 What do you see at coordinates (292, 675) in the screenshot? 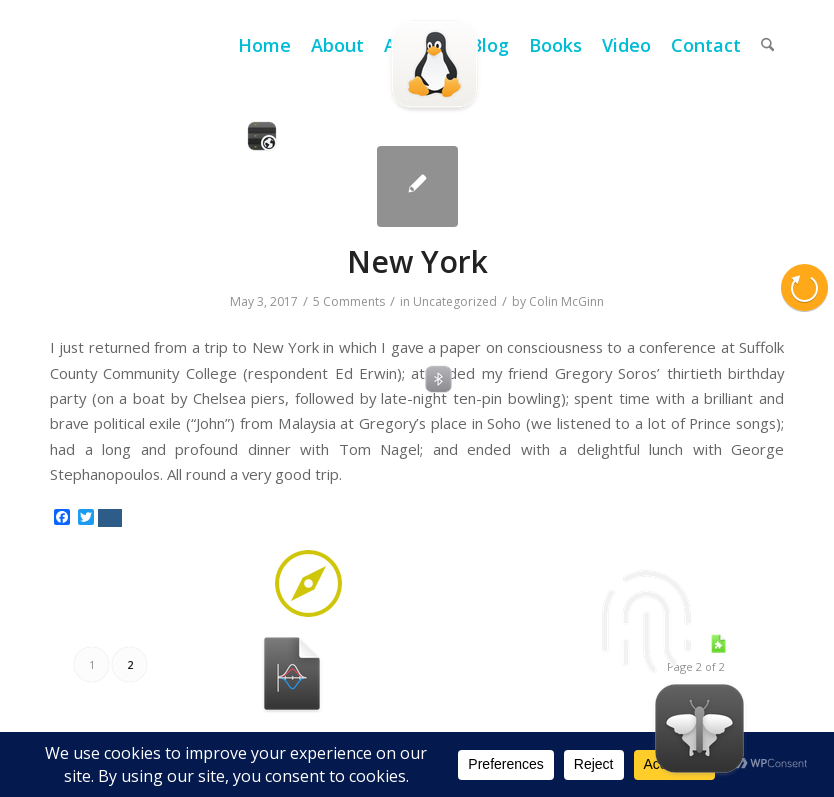
I see `open a LabPlot2 data analysis file` at bounding box center [292, 675].